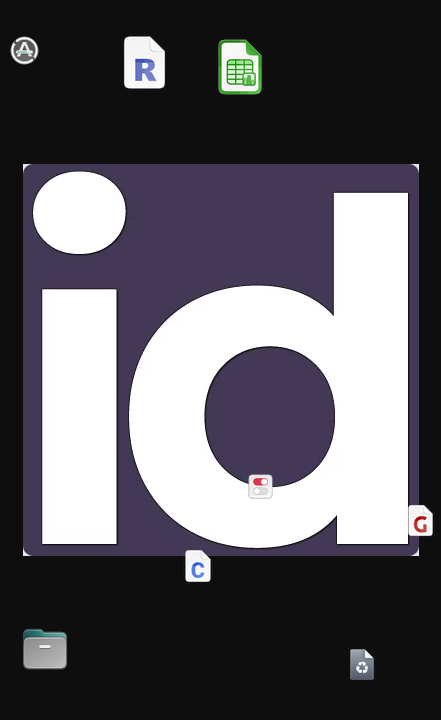 This screenshot has width=441, height=720. I want to click on a C programming language source file, so click(198, 566).